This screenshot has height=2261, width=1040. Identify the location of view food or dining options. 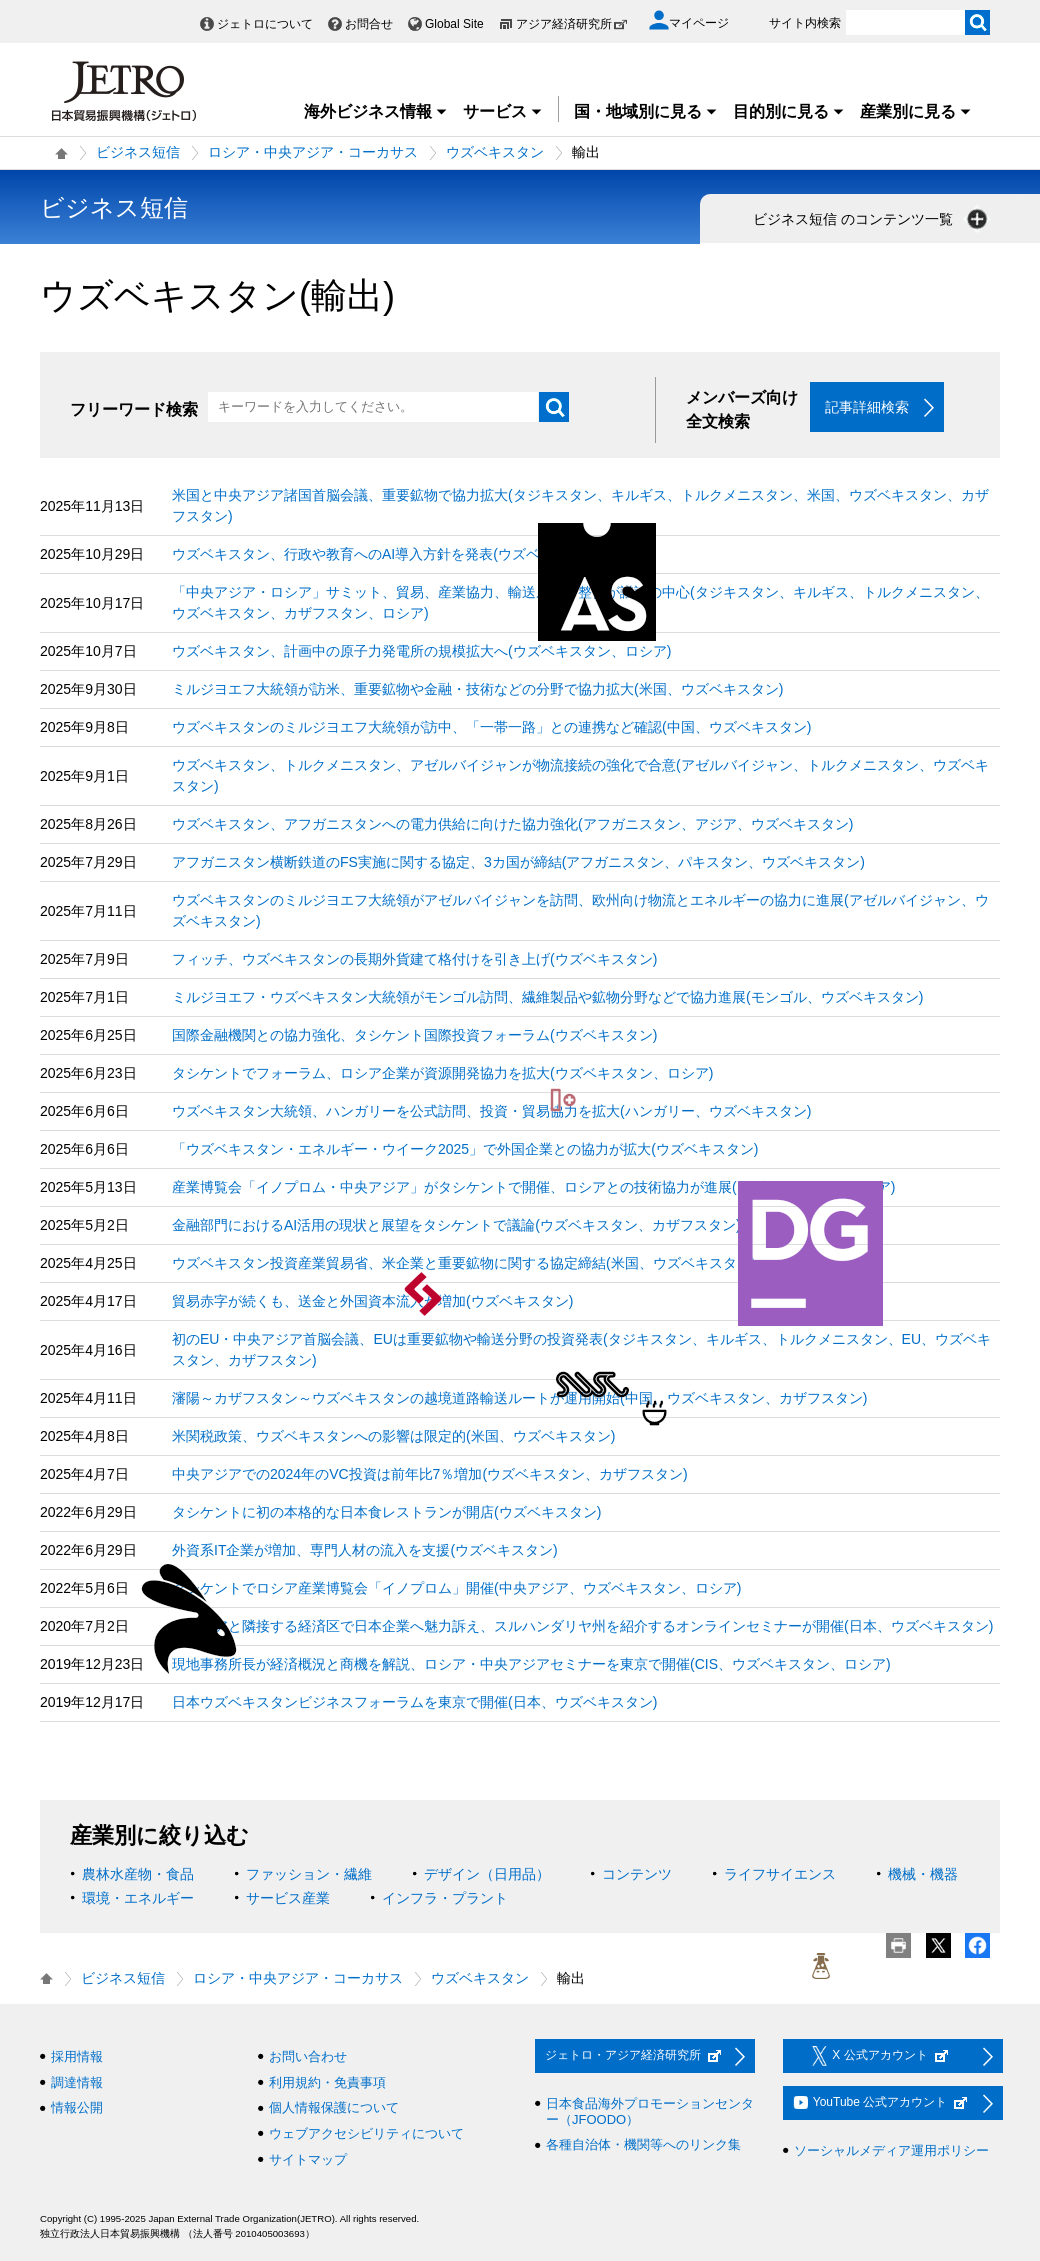
(654, 1414).